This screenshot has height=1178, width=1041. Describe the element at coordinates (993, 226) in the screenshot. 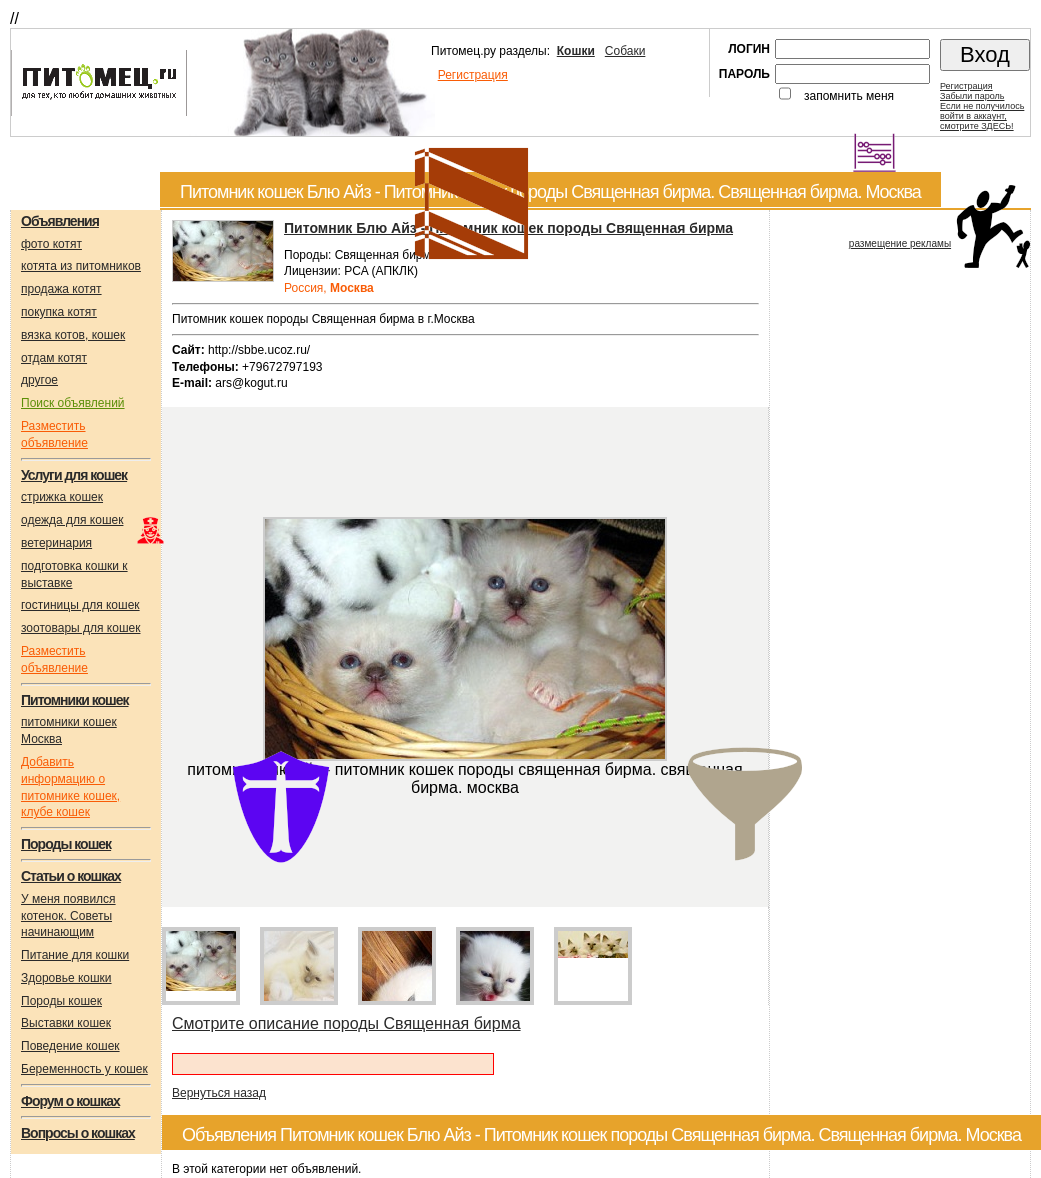

I see `select giant character class or race` at that location.